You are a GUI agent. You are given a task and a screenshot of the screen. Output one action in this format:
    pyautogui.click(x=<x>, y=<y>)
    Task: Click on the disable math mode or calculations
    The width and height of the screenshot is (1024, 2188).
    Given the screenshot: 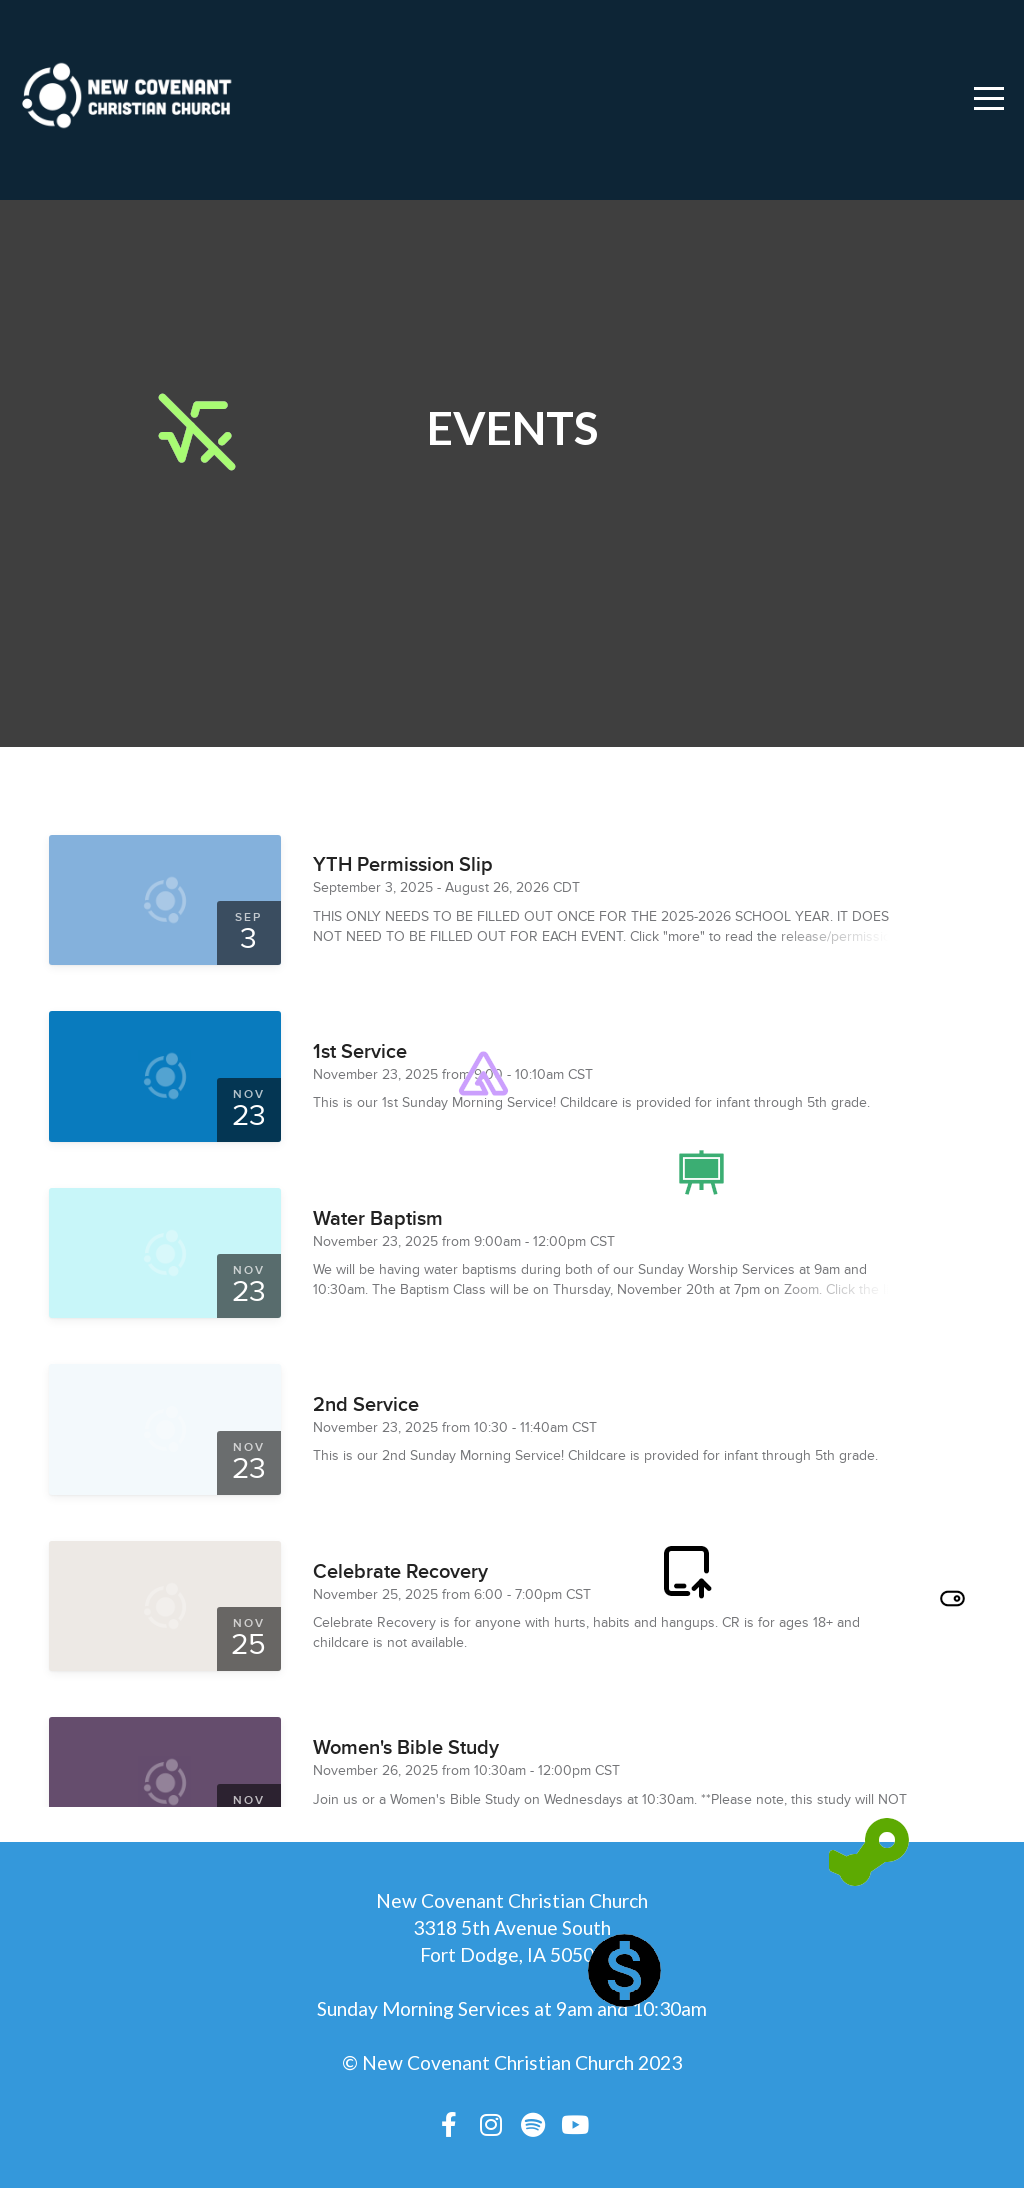 What is the action you would take?
    pyautogui.click(x=197, y=432)
    